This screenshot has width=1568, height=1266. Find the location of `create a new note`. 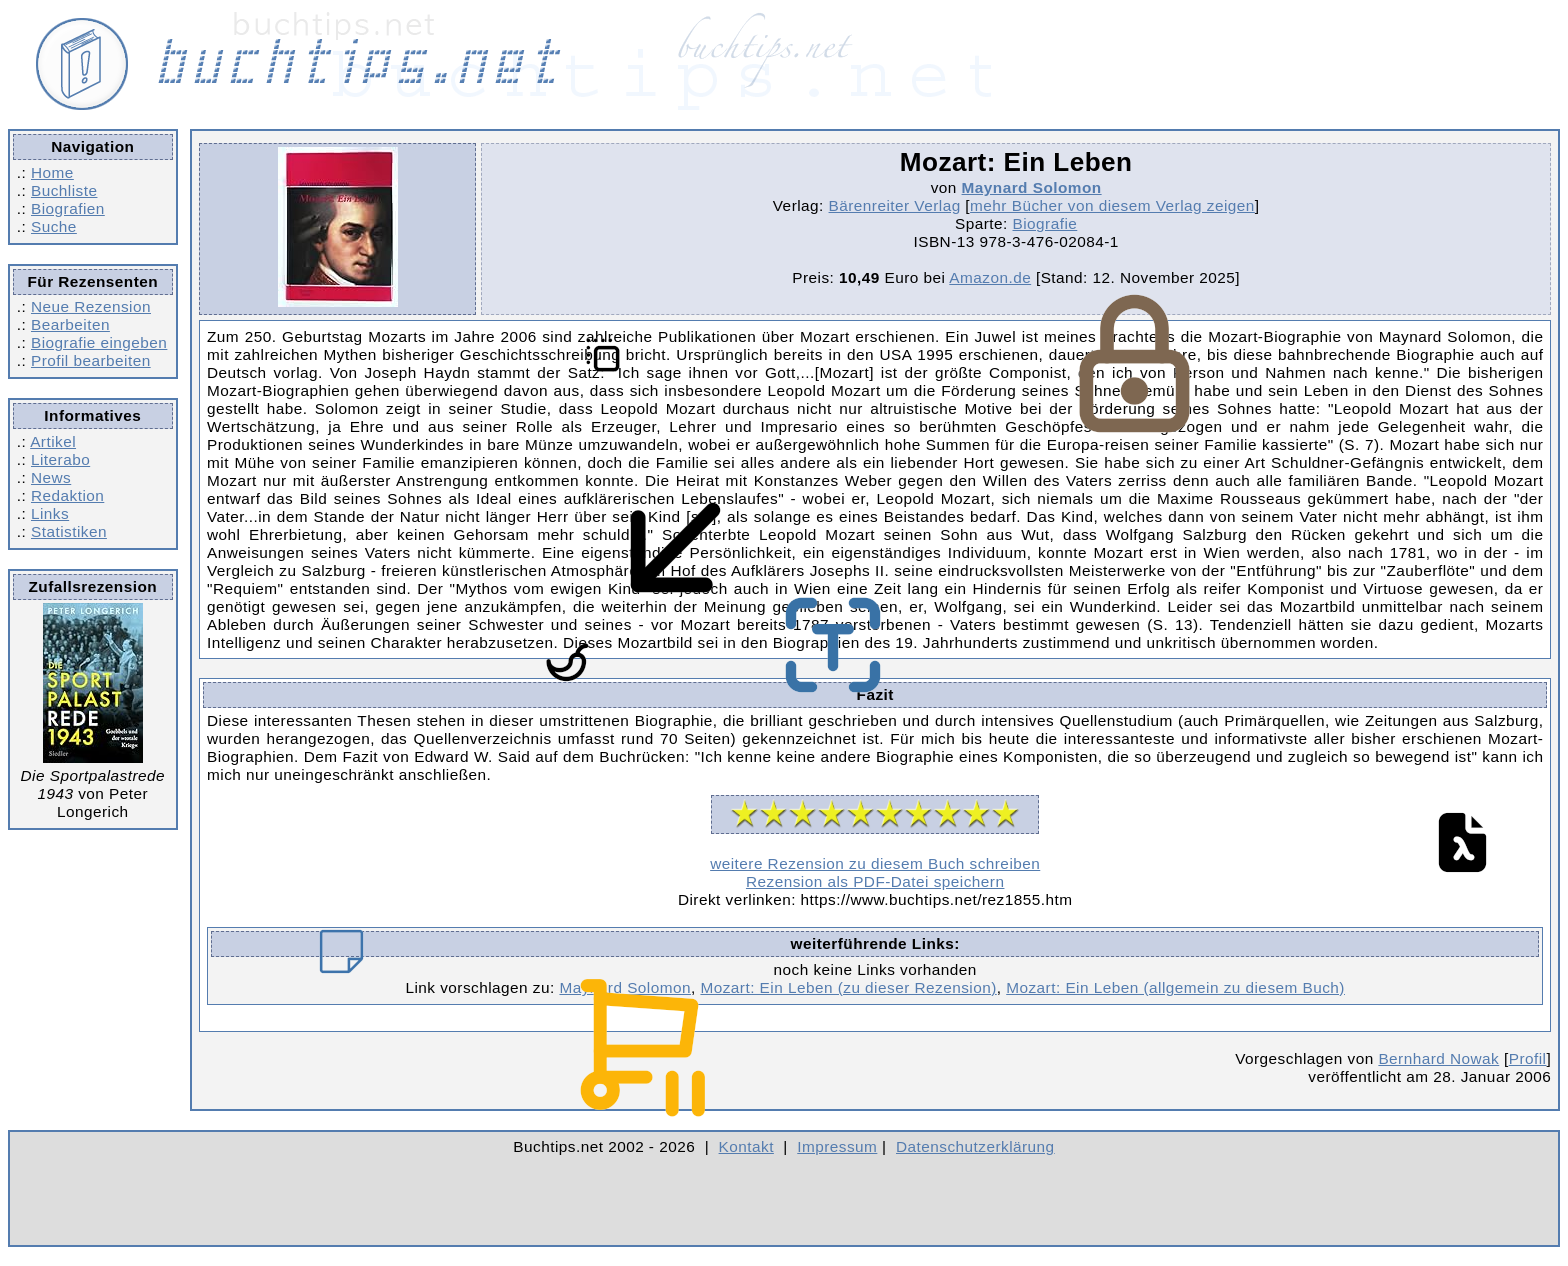

create a new note is located at coordinates (341, 951).